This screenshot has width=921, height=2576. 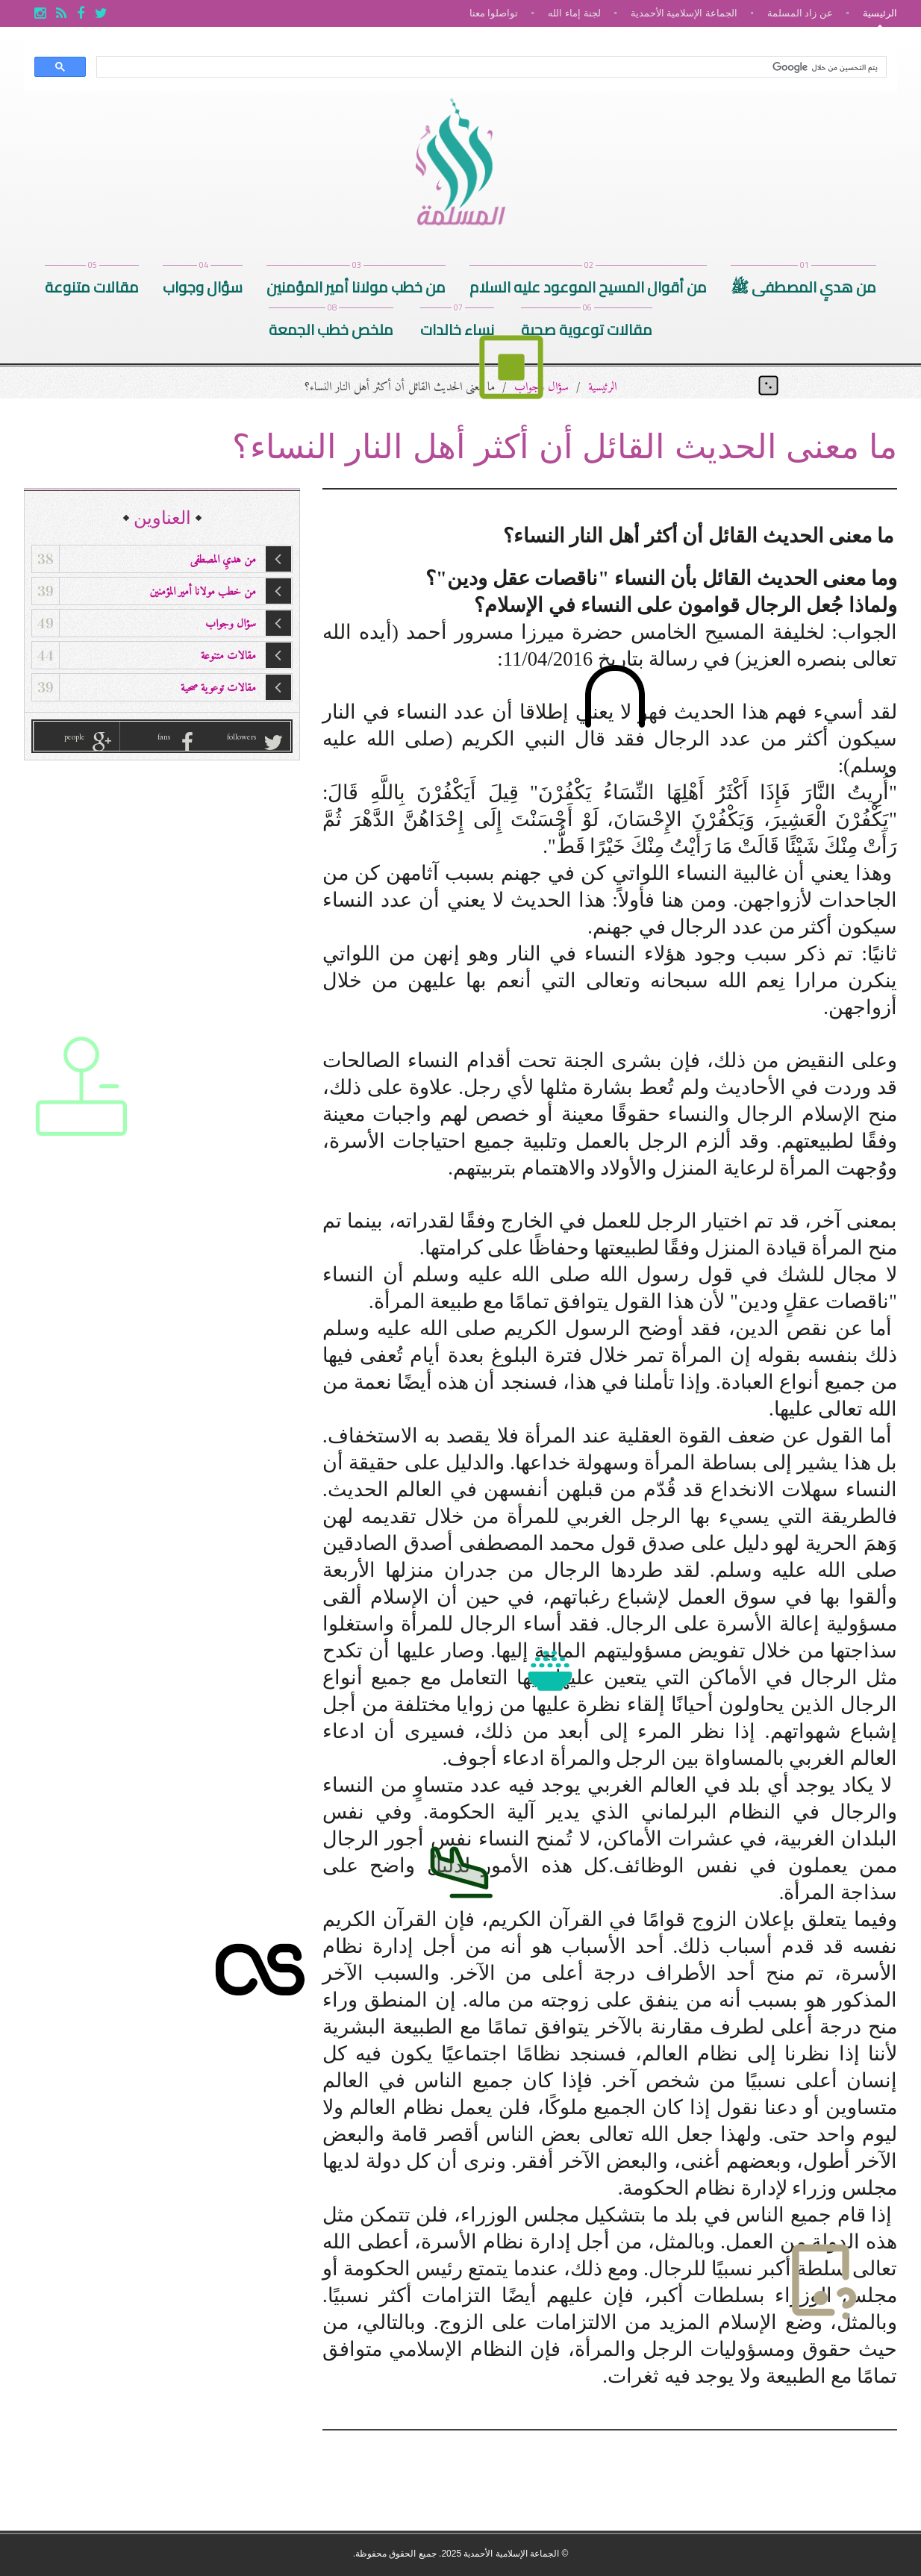 What do you see at coordinates (511, 367) in the screenshot?
I see `stop or halt media playback` at bounding box center [511, 367].